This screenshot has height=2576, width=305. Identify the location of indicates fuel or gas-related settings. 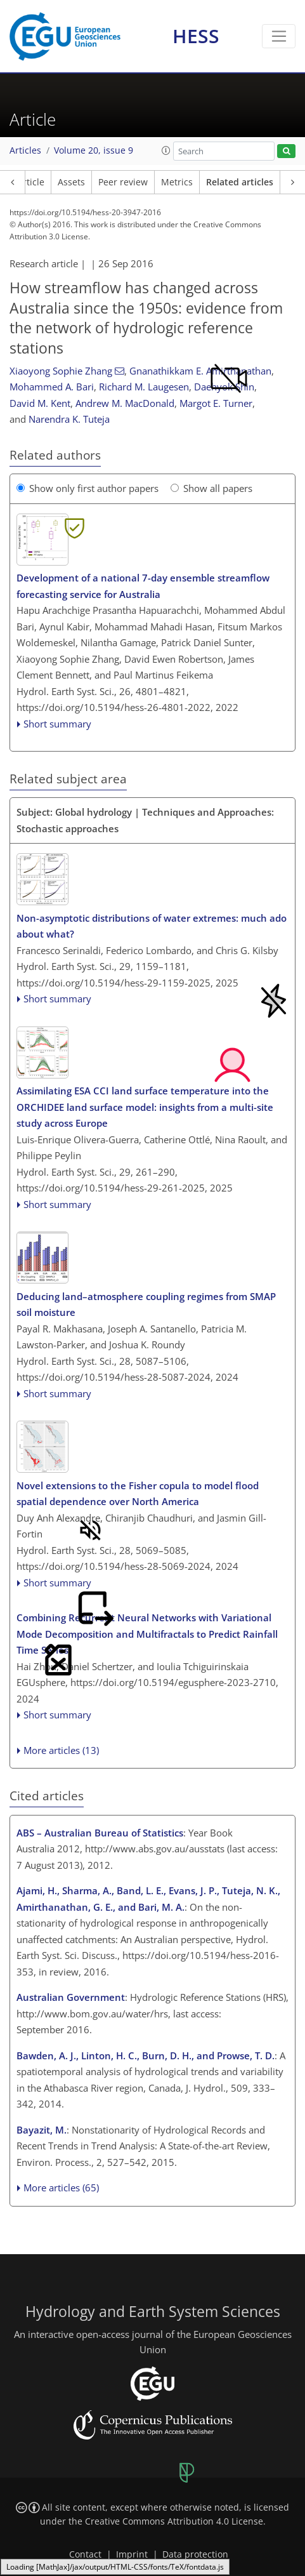
(58, 1660).